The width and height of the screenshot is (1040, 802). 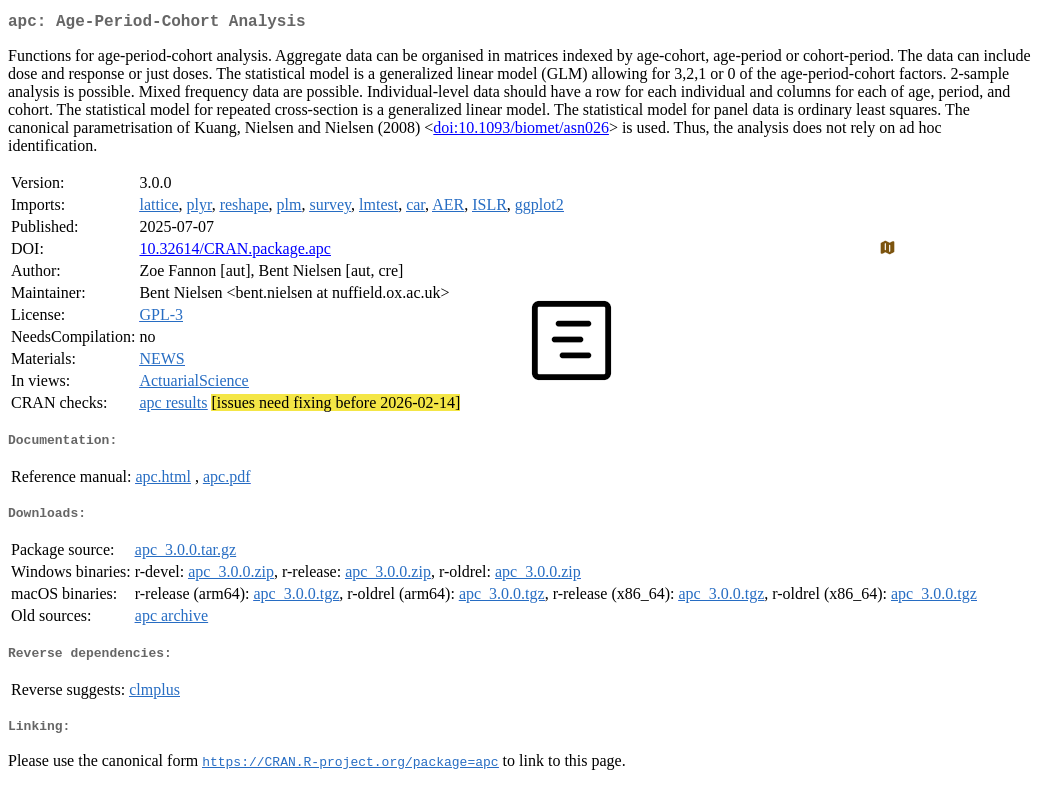 What do you see at coordinates (571, 340) in the screenshot?
I see `view project roadmap or timeline` at bounding box center [571, 340].